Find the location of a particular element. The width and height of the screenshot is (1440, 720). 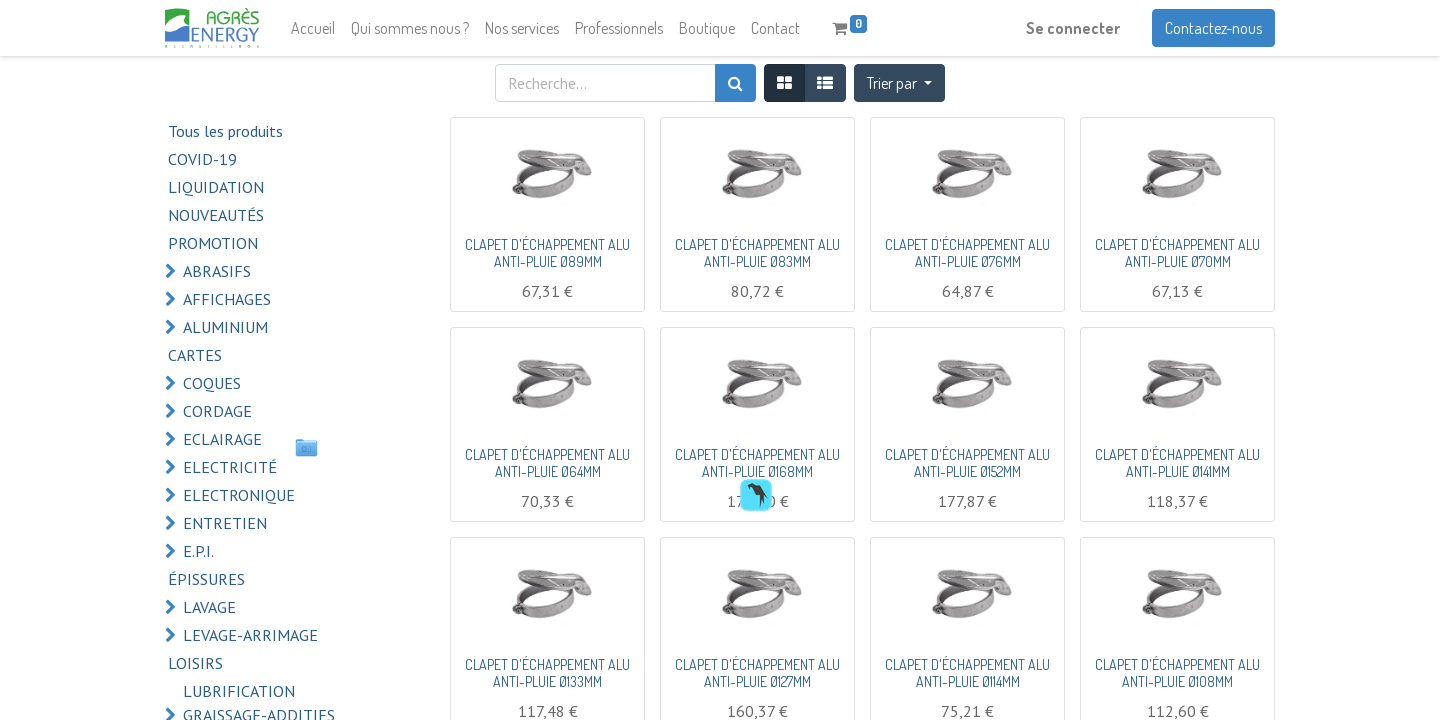

launch the Parrot OS application is located at coordinates (756, 495).